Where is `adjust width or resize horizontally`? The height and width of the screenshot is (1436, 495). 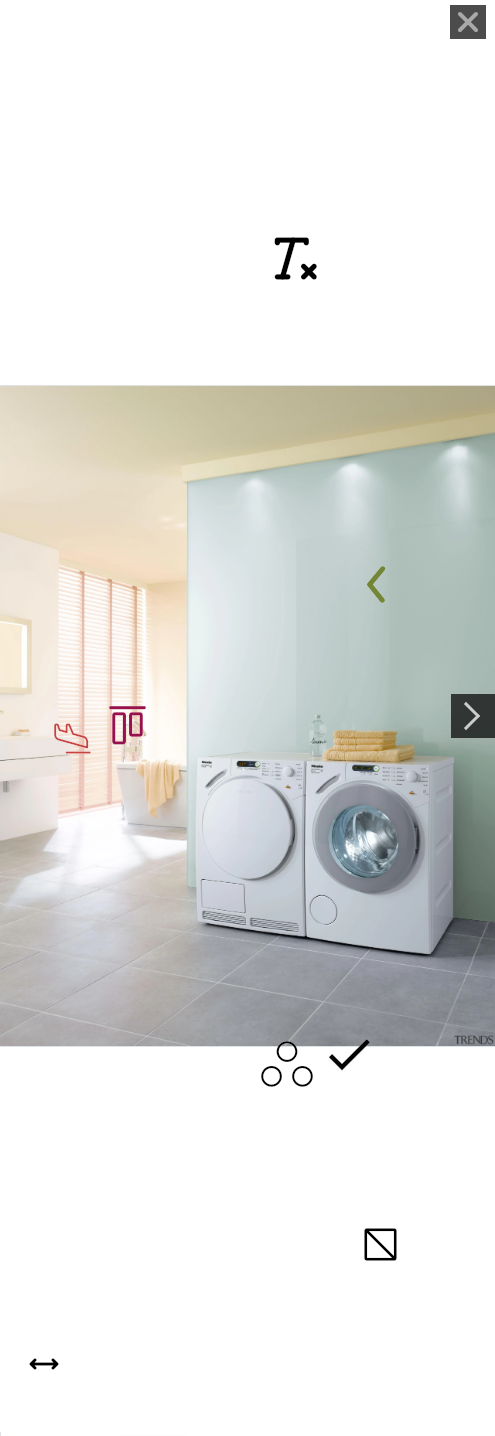 adjust width or resize horizontally is located at coordinates (44, 1364).